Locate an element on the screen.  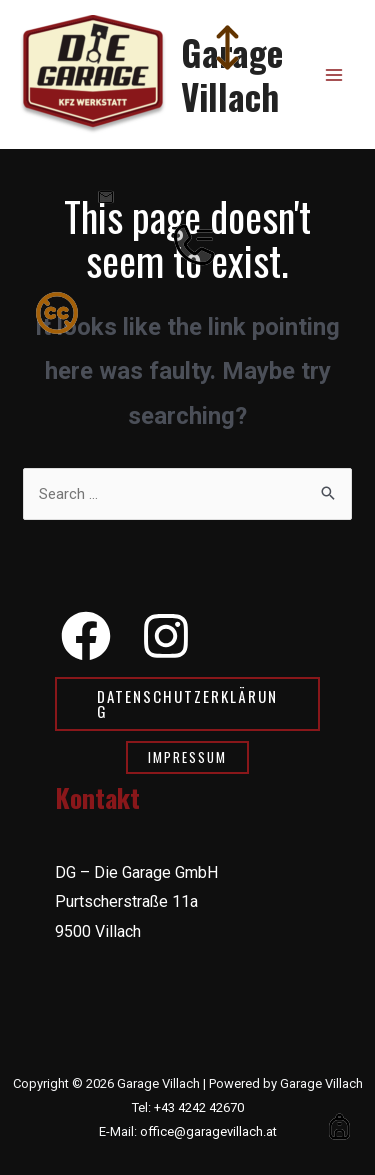
view contact list is located at coordinates (195, 244).